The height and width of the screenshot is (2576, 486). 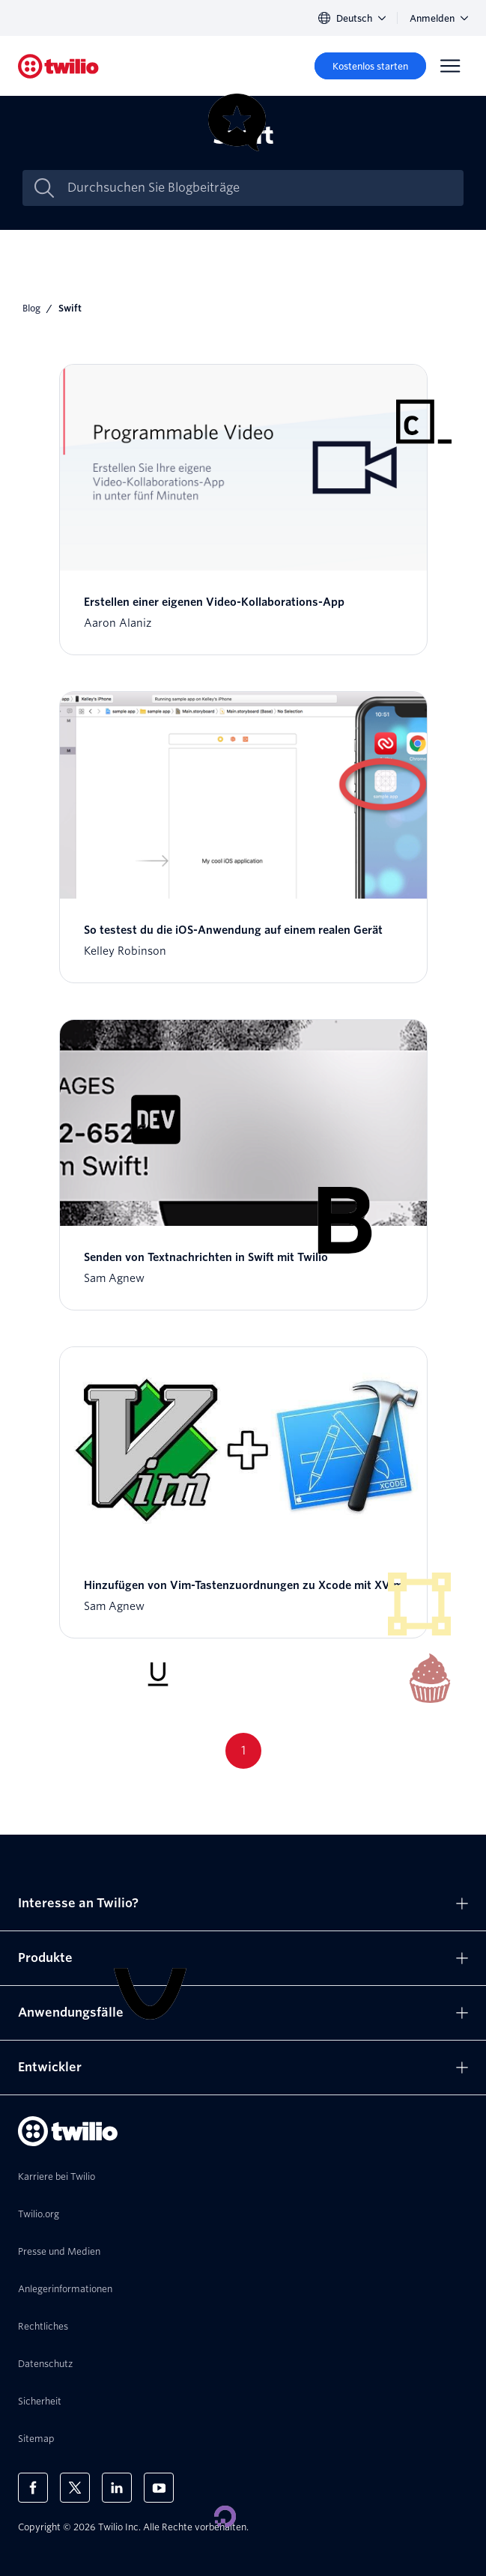 I want to click on visit the voelkner website or store, so click(x=150, y=1993).